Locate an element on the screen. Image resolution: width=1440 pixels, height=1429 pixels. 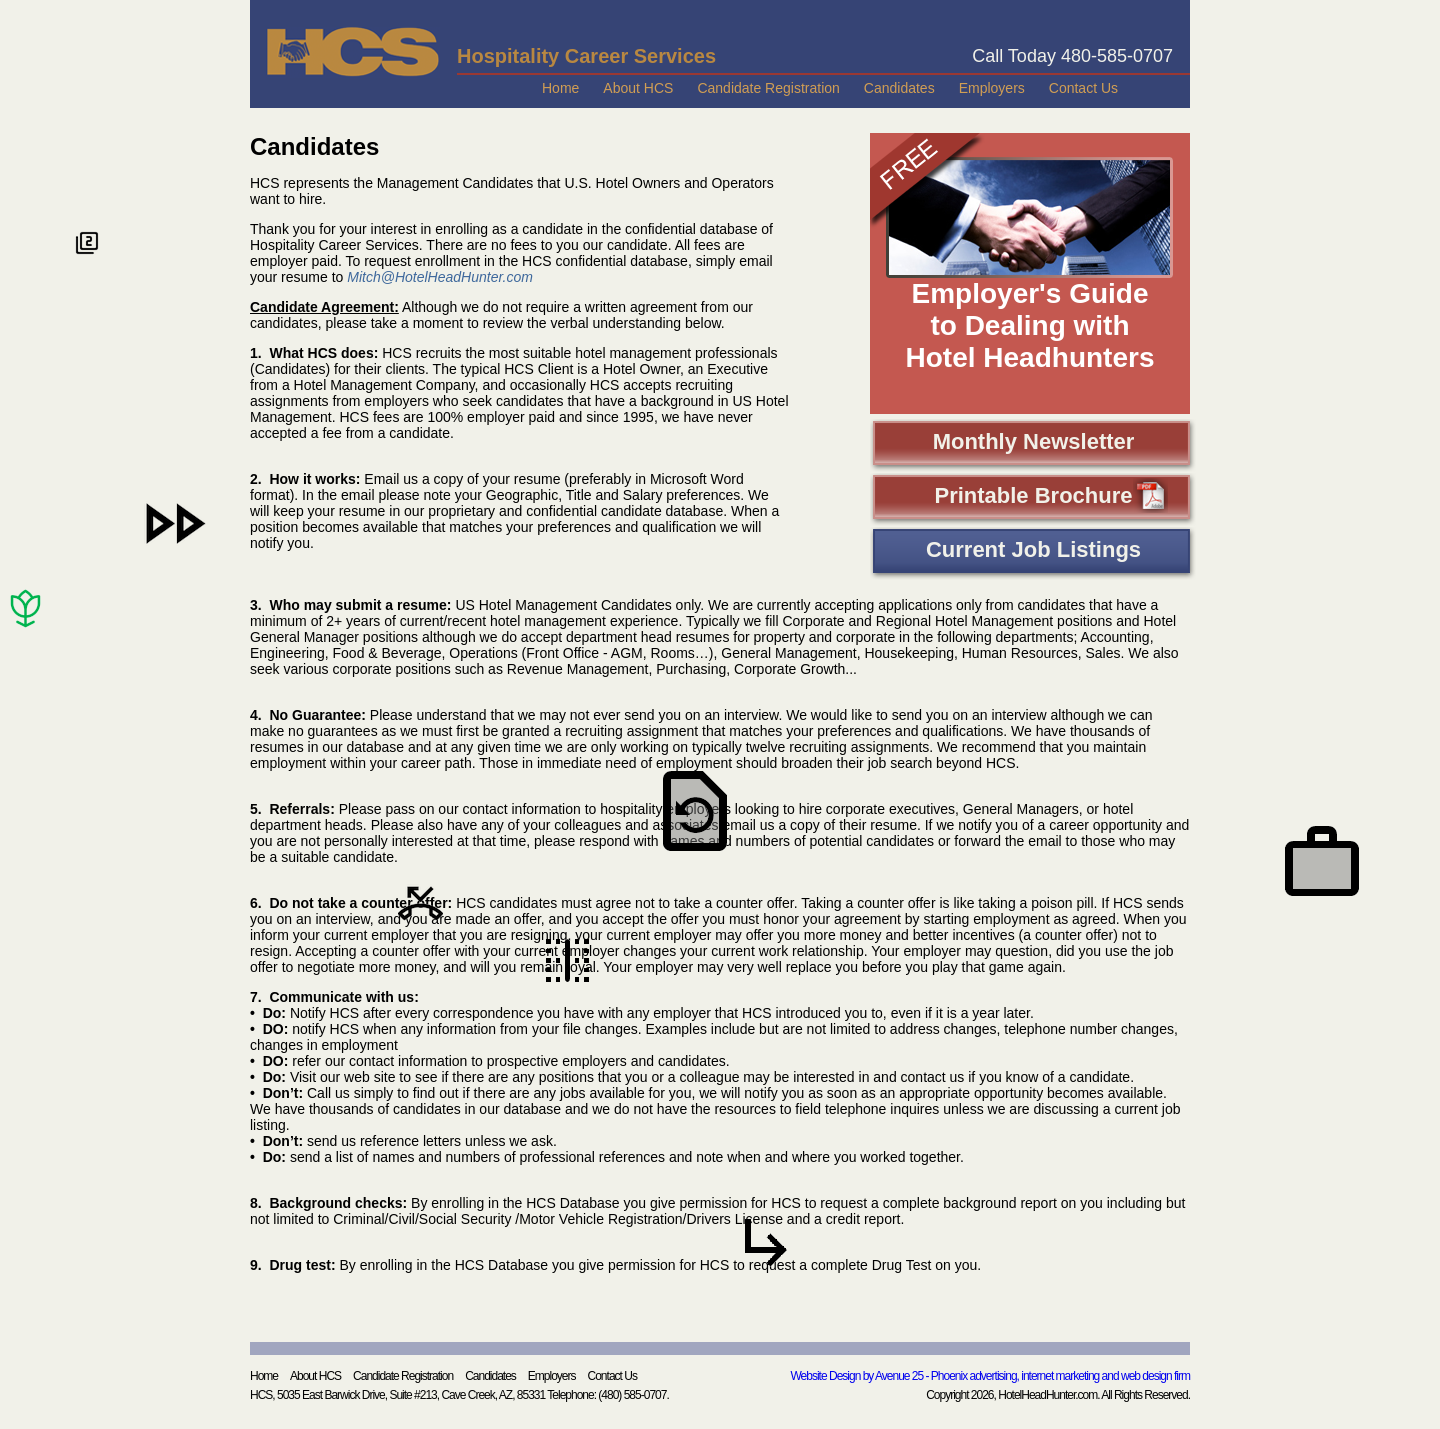
add a vertical border to selected cells is located at coordinates (567, 960).